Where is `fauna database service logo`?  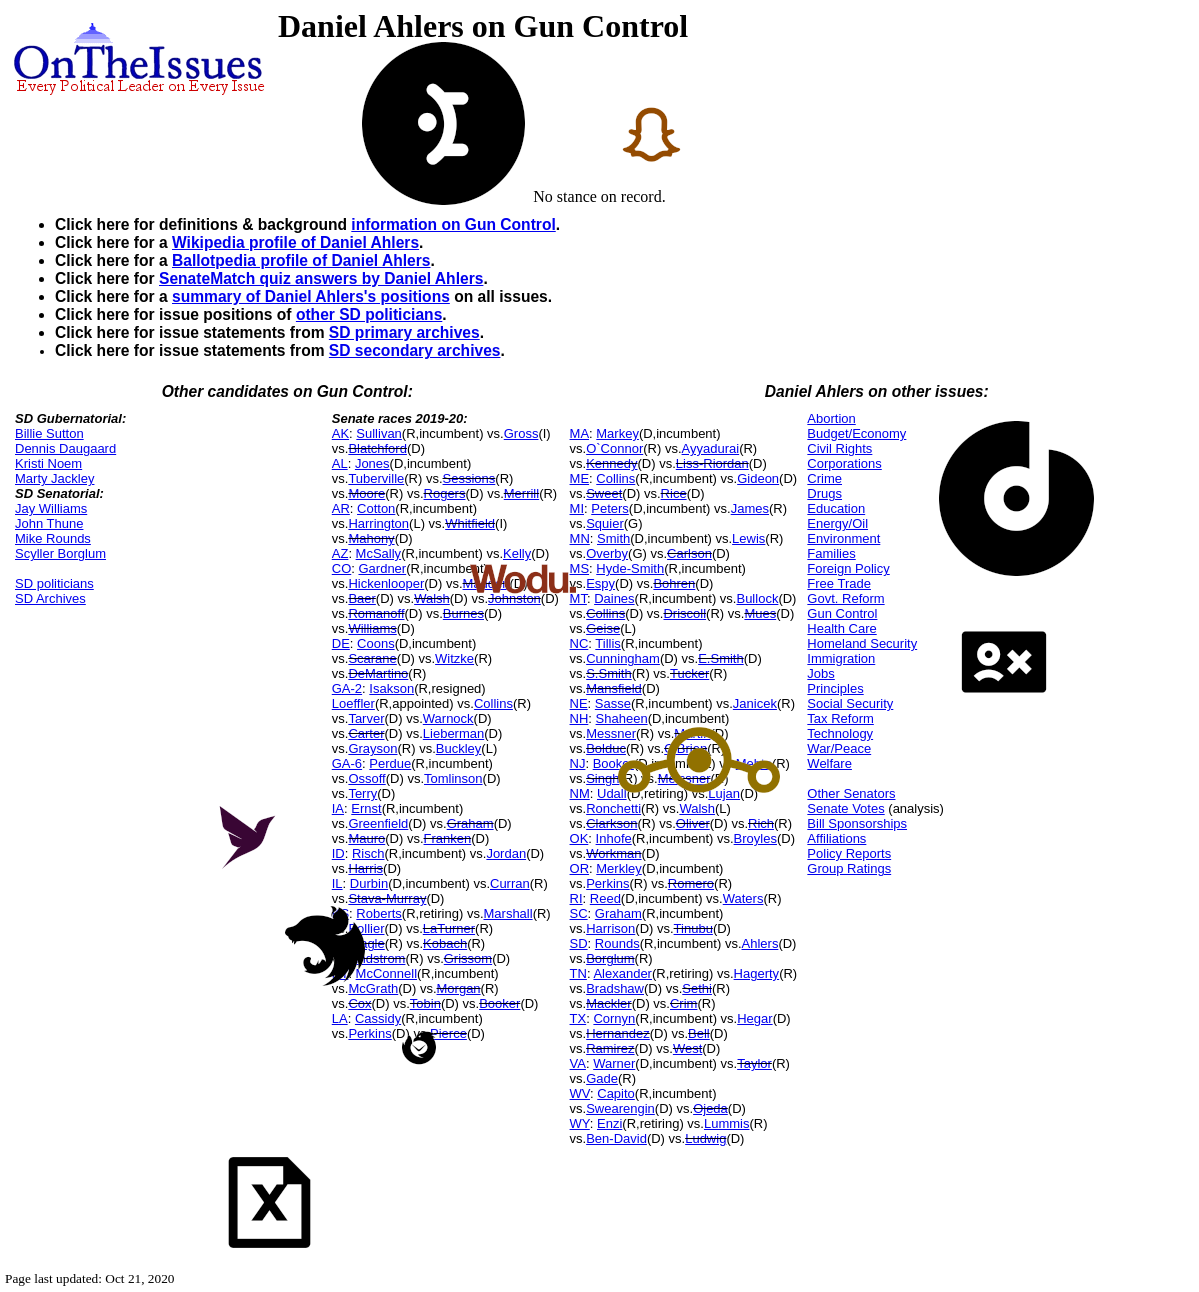 fauna database service logo is located at coordinates (247, 837).